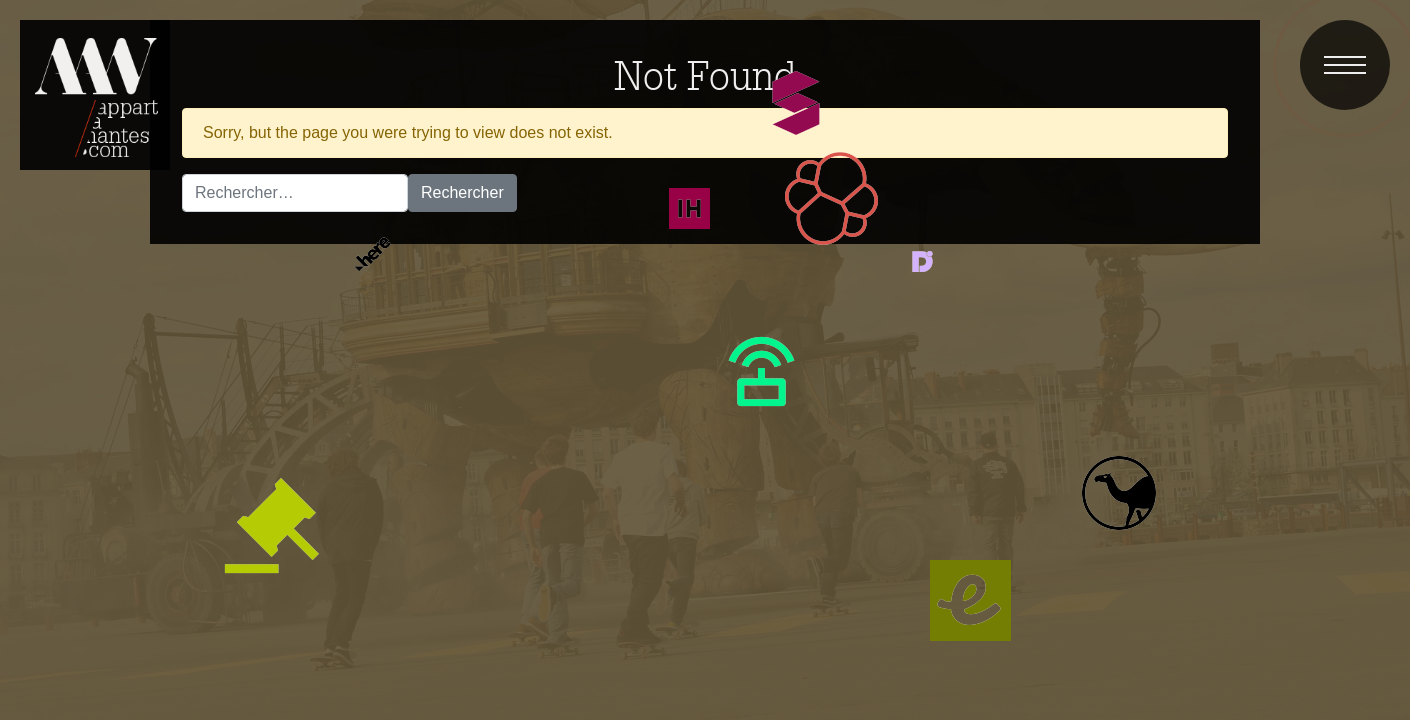 This screenshot has height=720, width=1410. Describe the element at coordinates (831, 198) in the screenshot. I see `elastic company logo` at that location.